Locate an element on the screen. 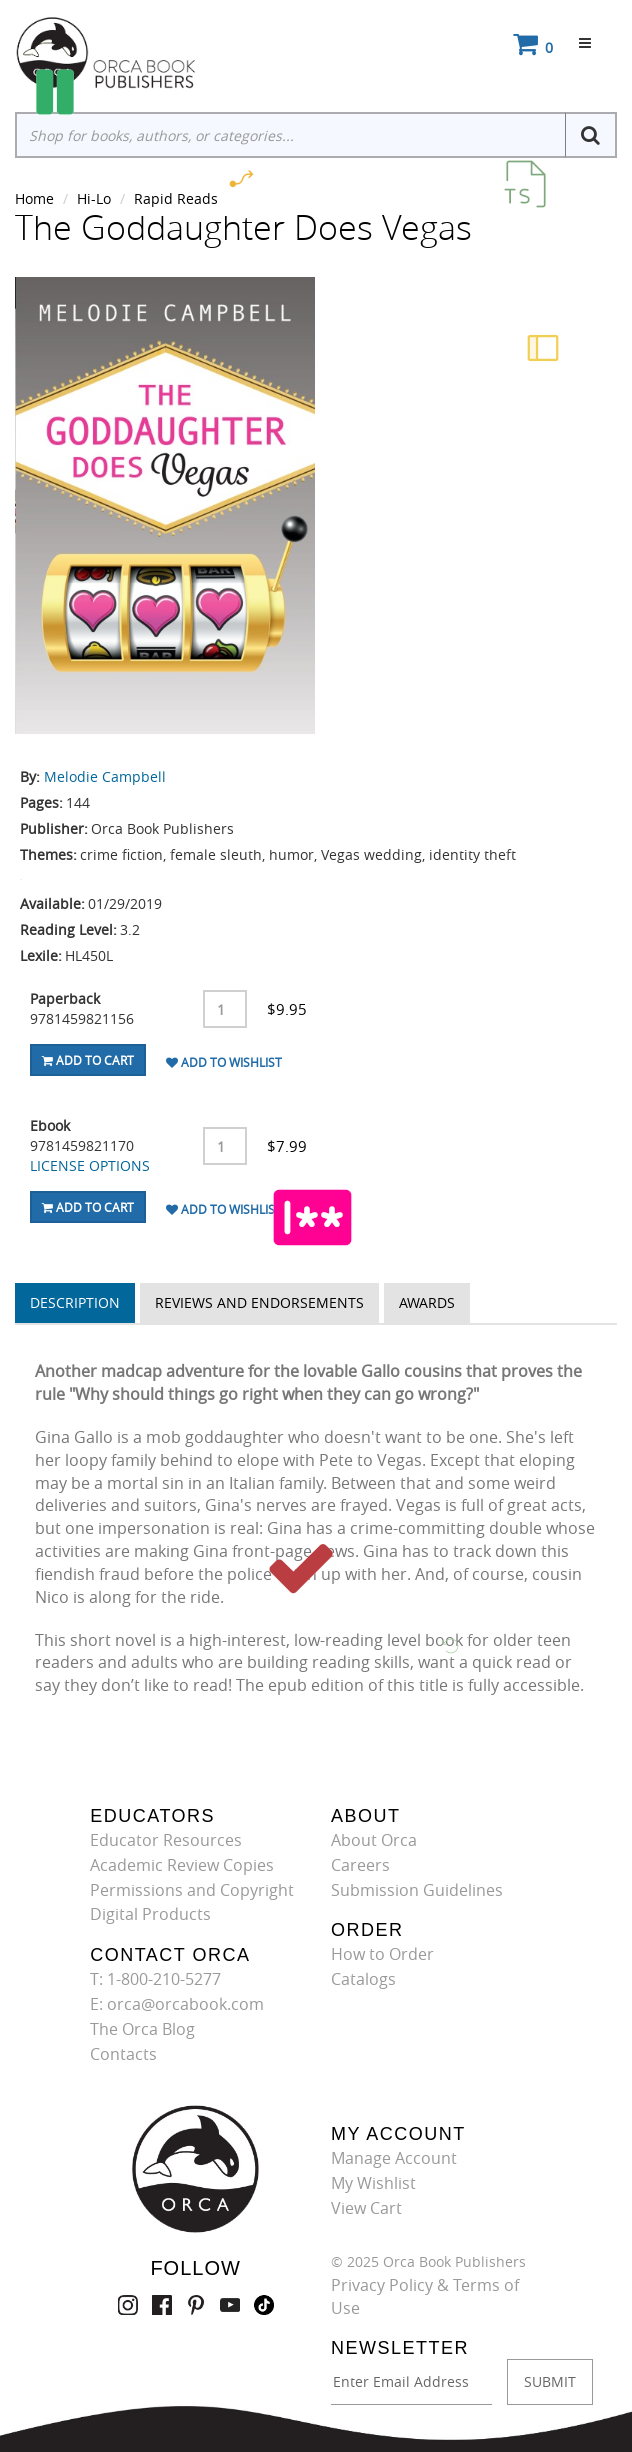 The width and height of the screenshot is (632, 2452). switch to column view layout is located at coordinates (55, 92).